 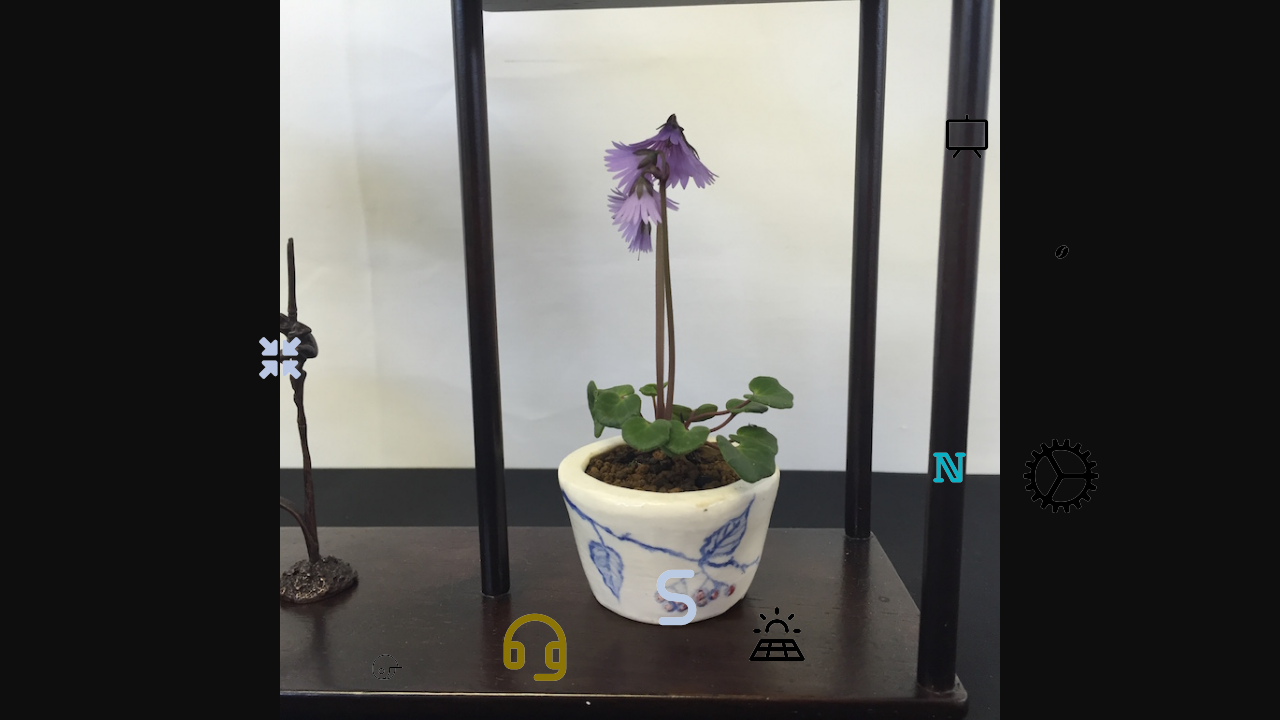 I want to click on view baseball or sports content, so click(x=386, y=667).